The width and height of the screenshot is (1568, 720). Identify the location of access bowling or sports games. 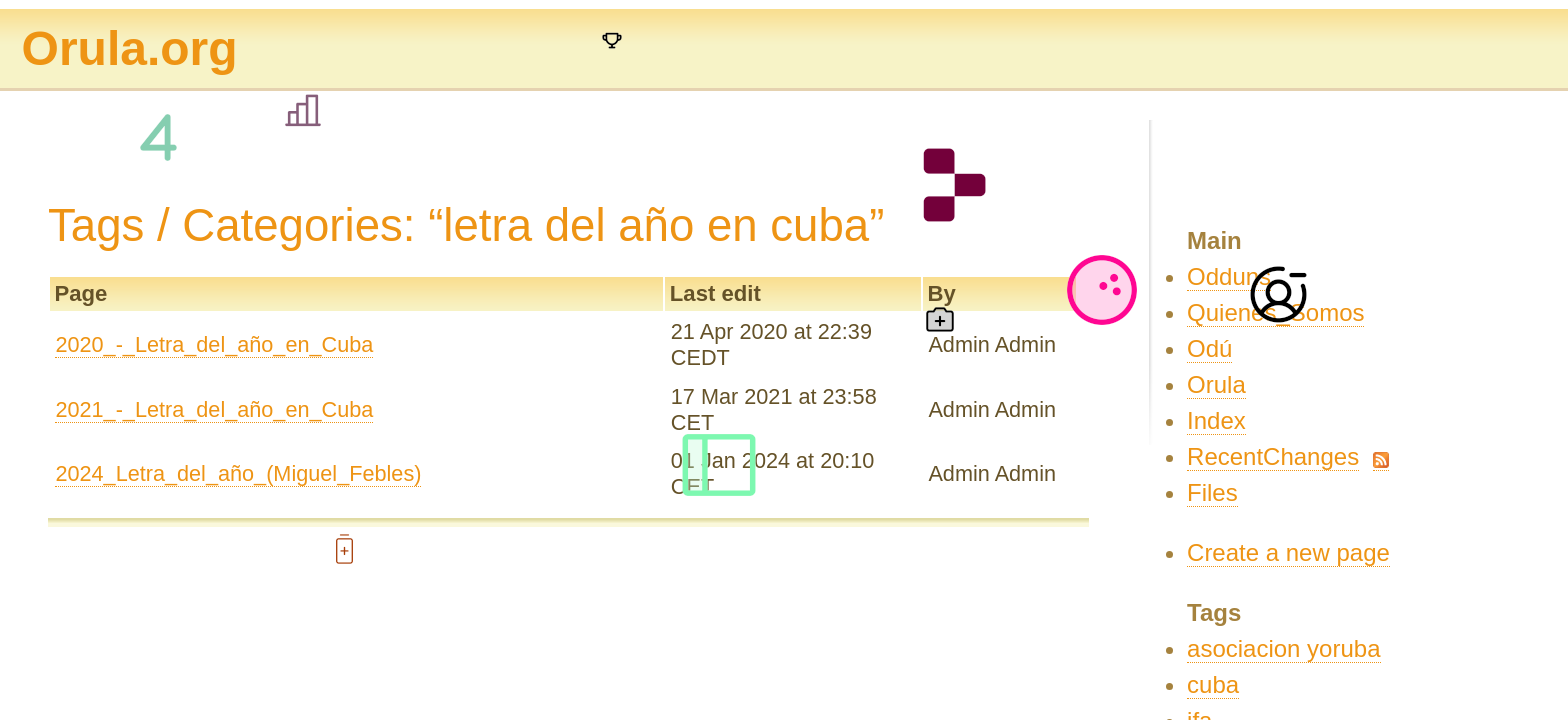
(1102, 290).